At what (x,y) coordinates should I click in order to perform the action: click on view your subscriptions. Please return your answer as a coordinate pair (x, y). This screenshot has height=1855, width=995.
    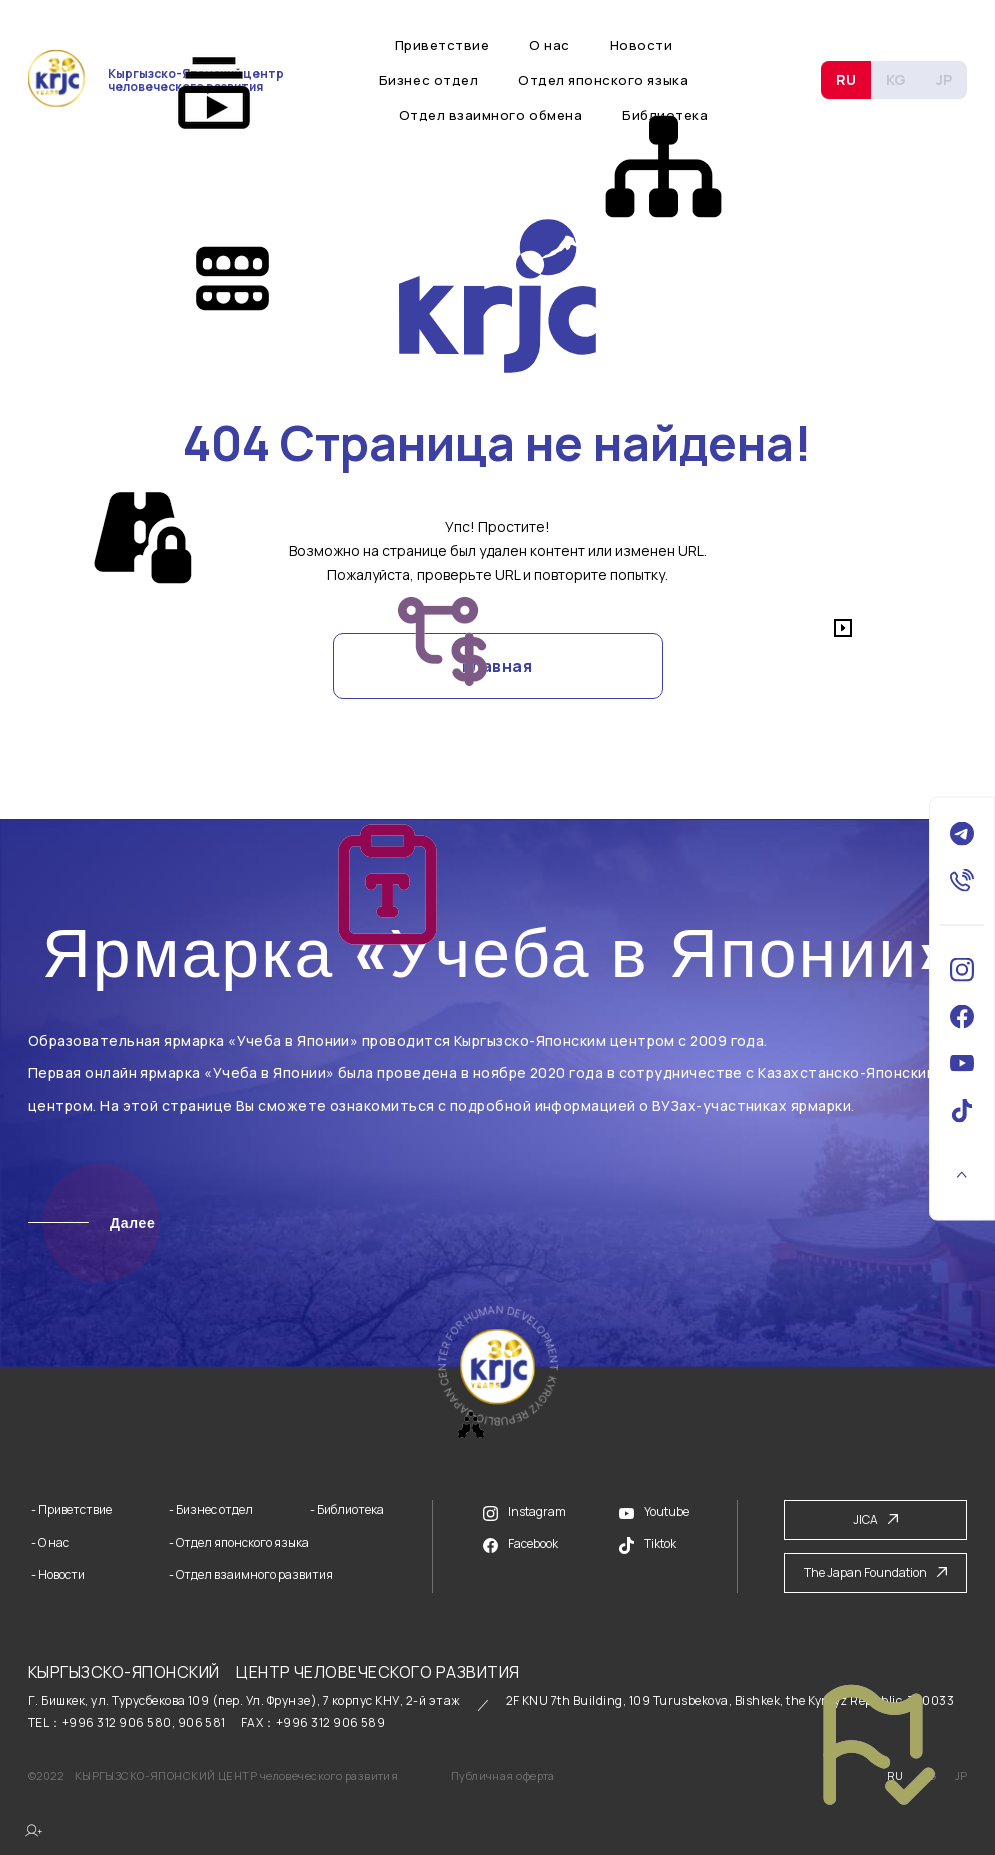
    Looking at the image, I should click on (214, 93).